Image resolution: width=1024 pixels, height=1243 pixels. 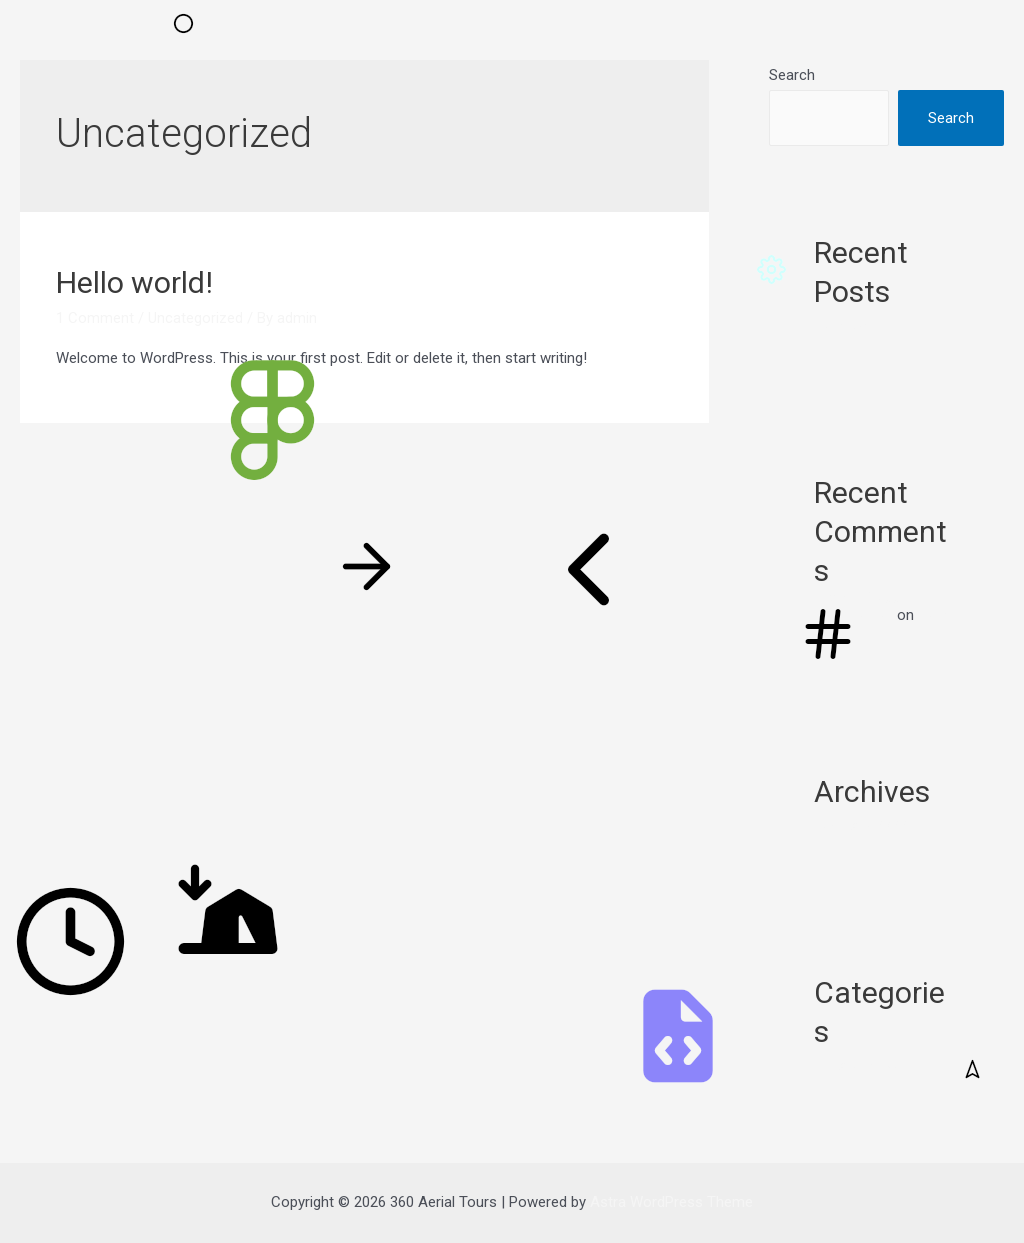 What do you see at coordinates (70, 941) in the screenshot?
I see `view time or clock settings` at bounding box center [70, 941].